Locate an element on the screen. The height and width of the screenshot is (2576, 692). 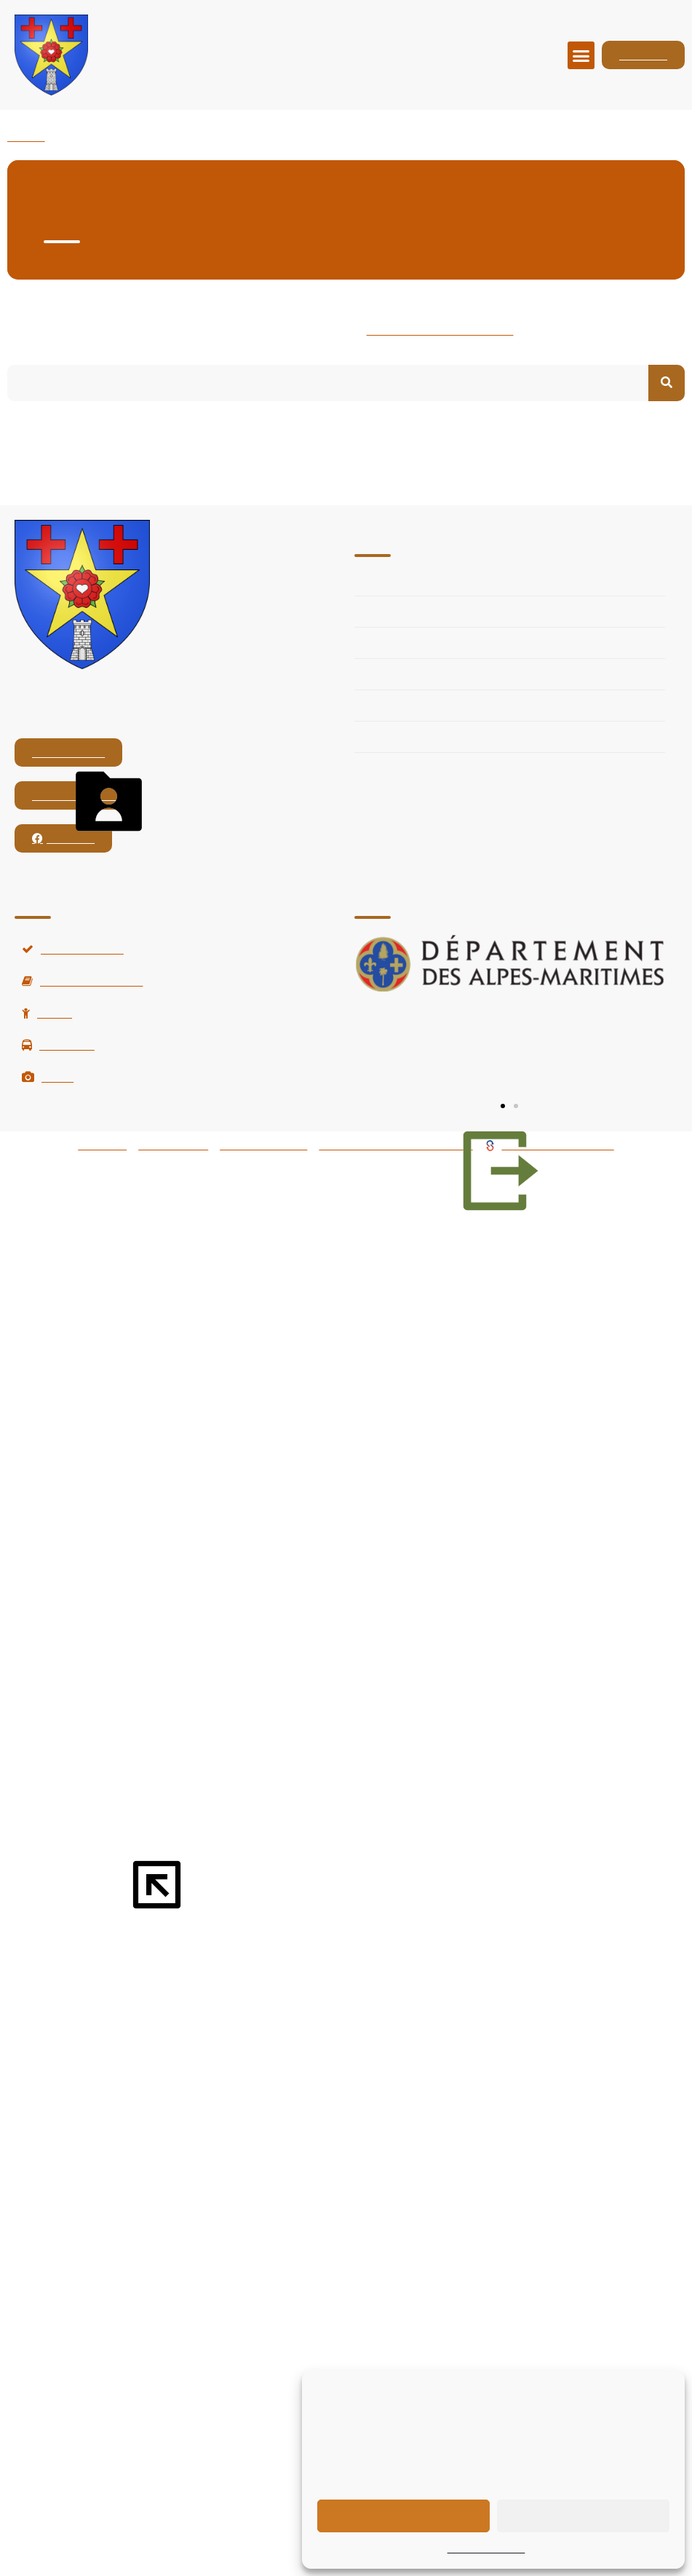
access your personal files folder is located at coordinates (108, 801).